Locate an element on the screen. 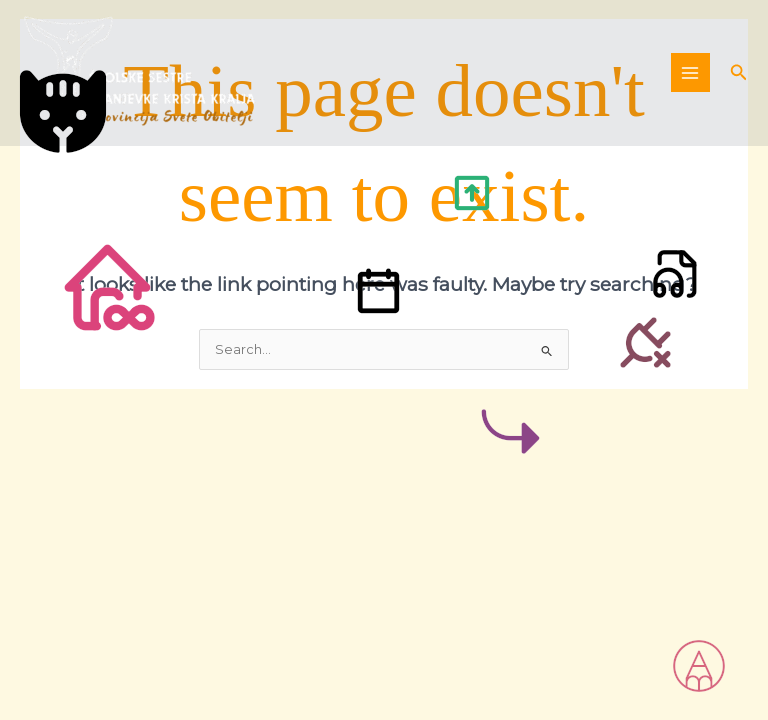  reply to a message or comment is located at coordinates (510, 431).